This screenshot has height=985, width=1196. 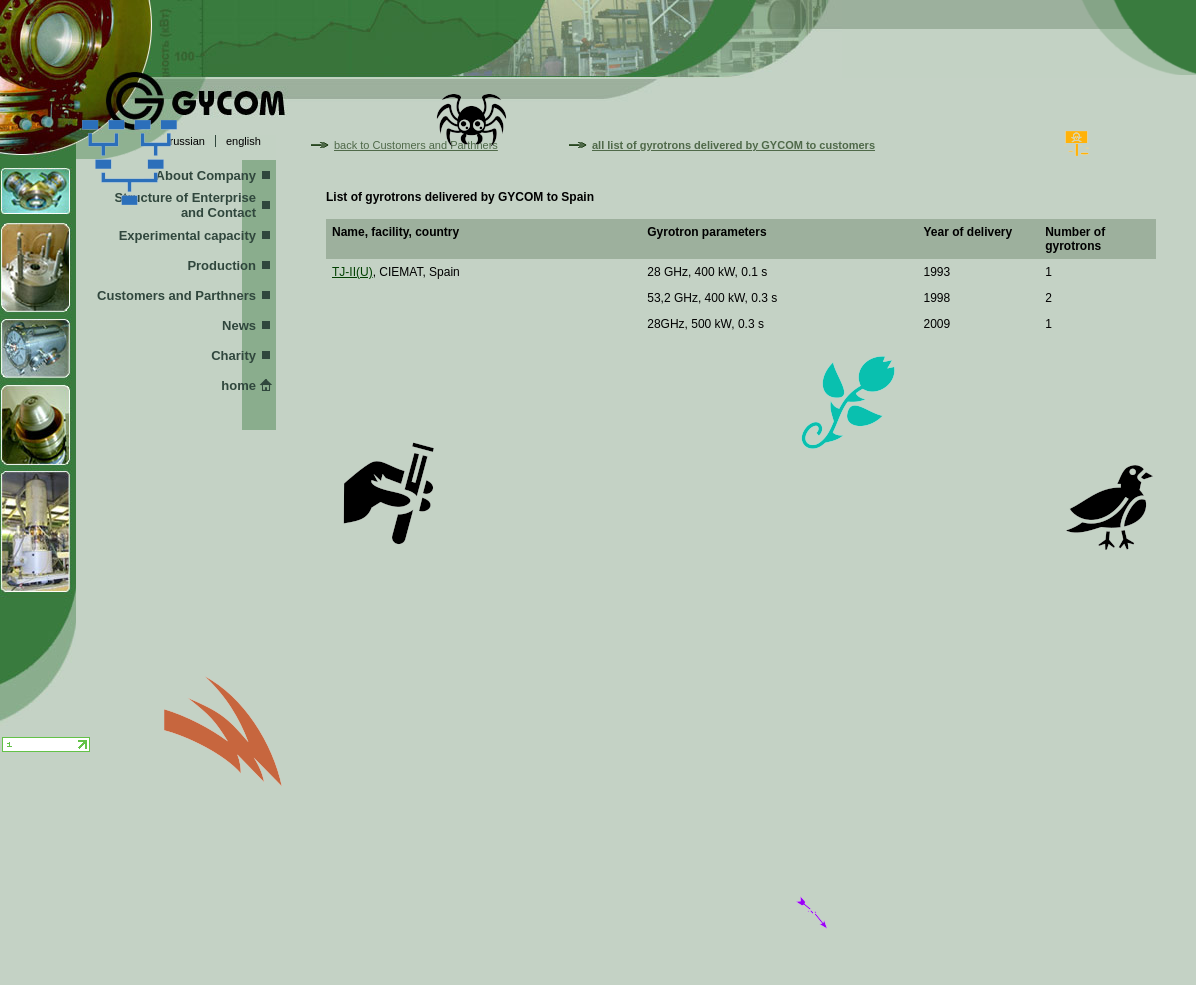 What do you see at coordinates (471, 121) in the screenshot?
I see `indicates bug or pest-related content in a game` at bounding box center [471, 121].